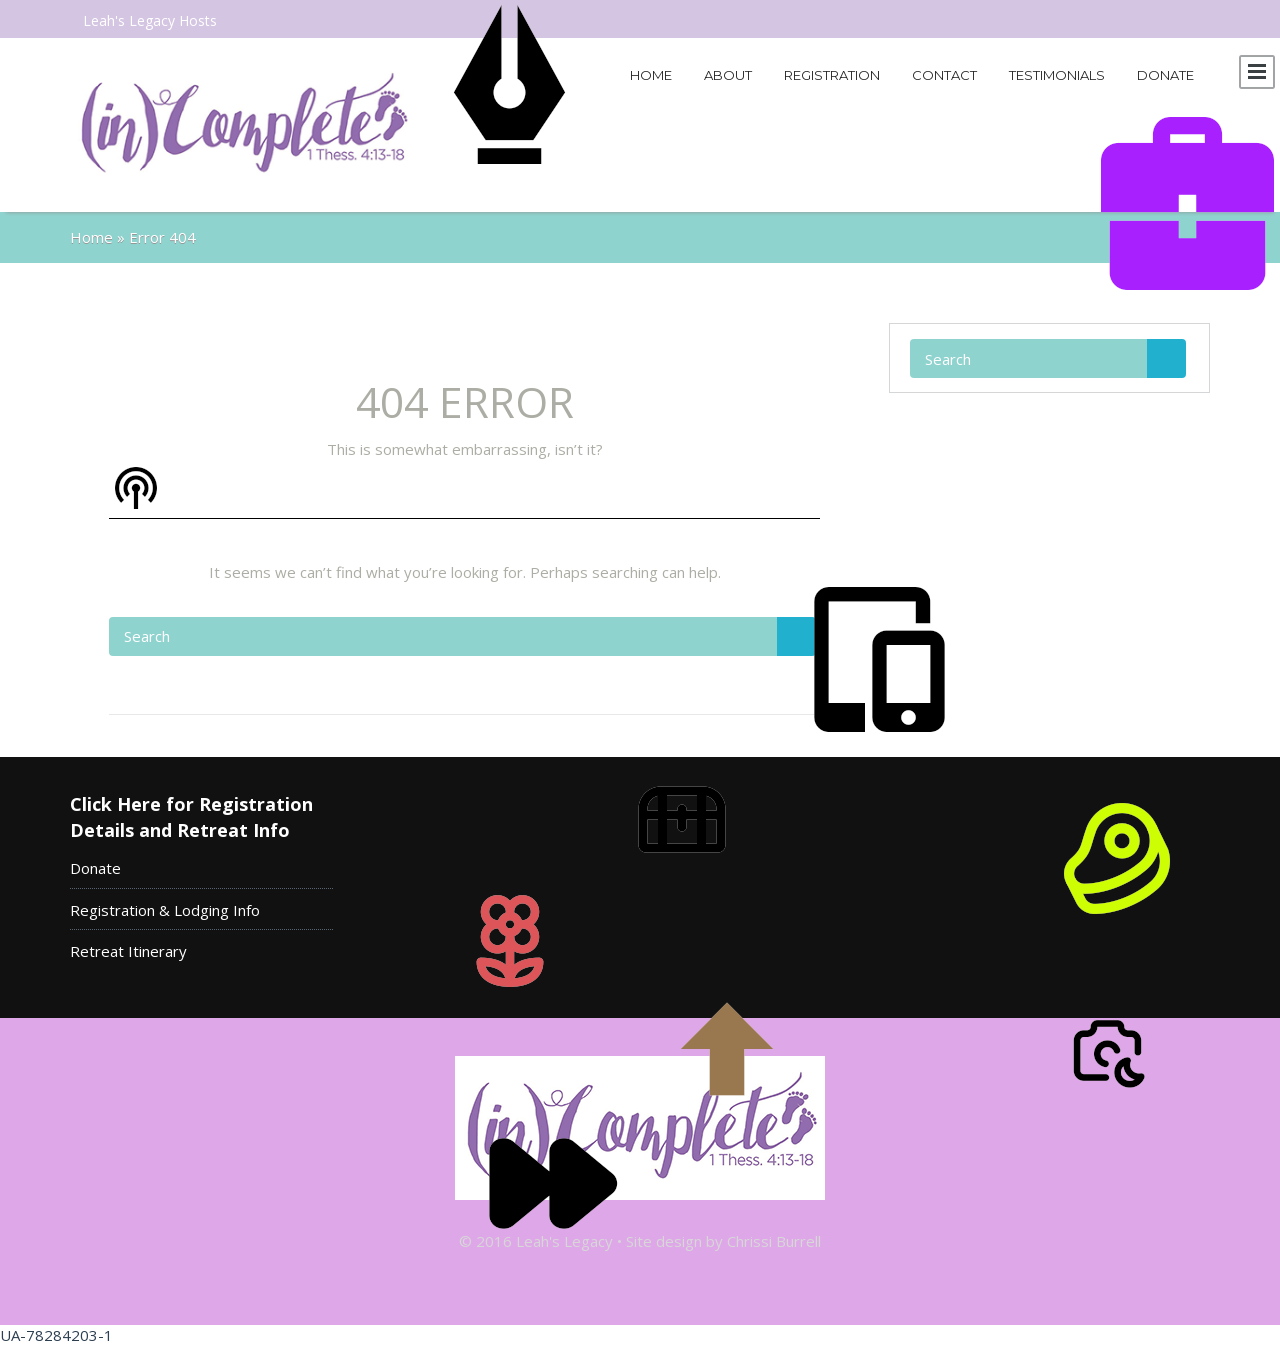 This screenshot has height=1346, width=1280. I want to click on switch to night mode camera, so click(1107, 1050).